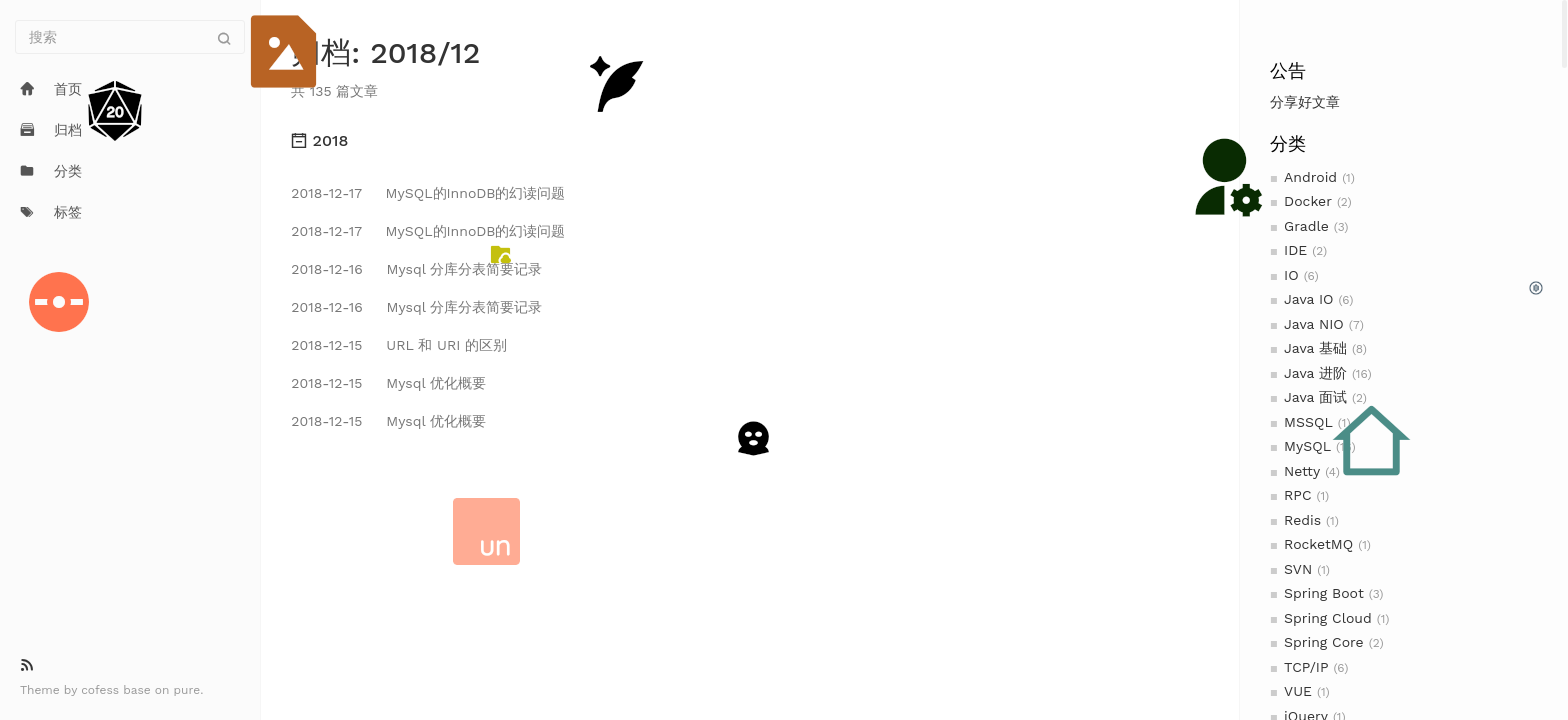 This screenshot has width=1568, height=720. I want to click on unjs javascript tools logo, so click(486, 531).